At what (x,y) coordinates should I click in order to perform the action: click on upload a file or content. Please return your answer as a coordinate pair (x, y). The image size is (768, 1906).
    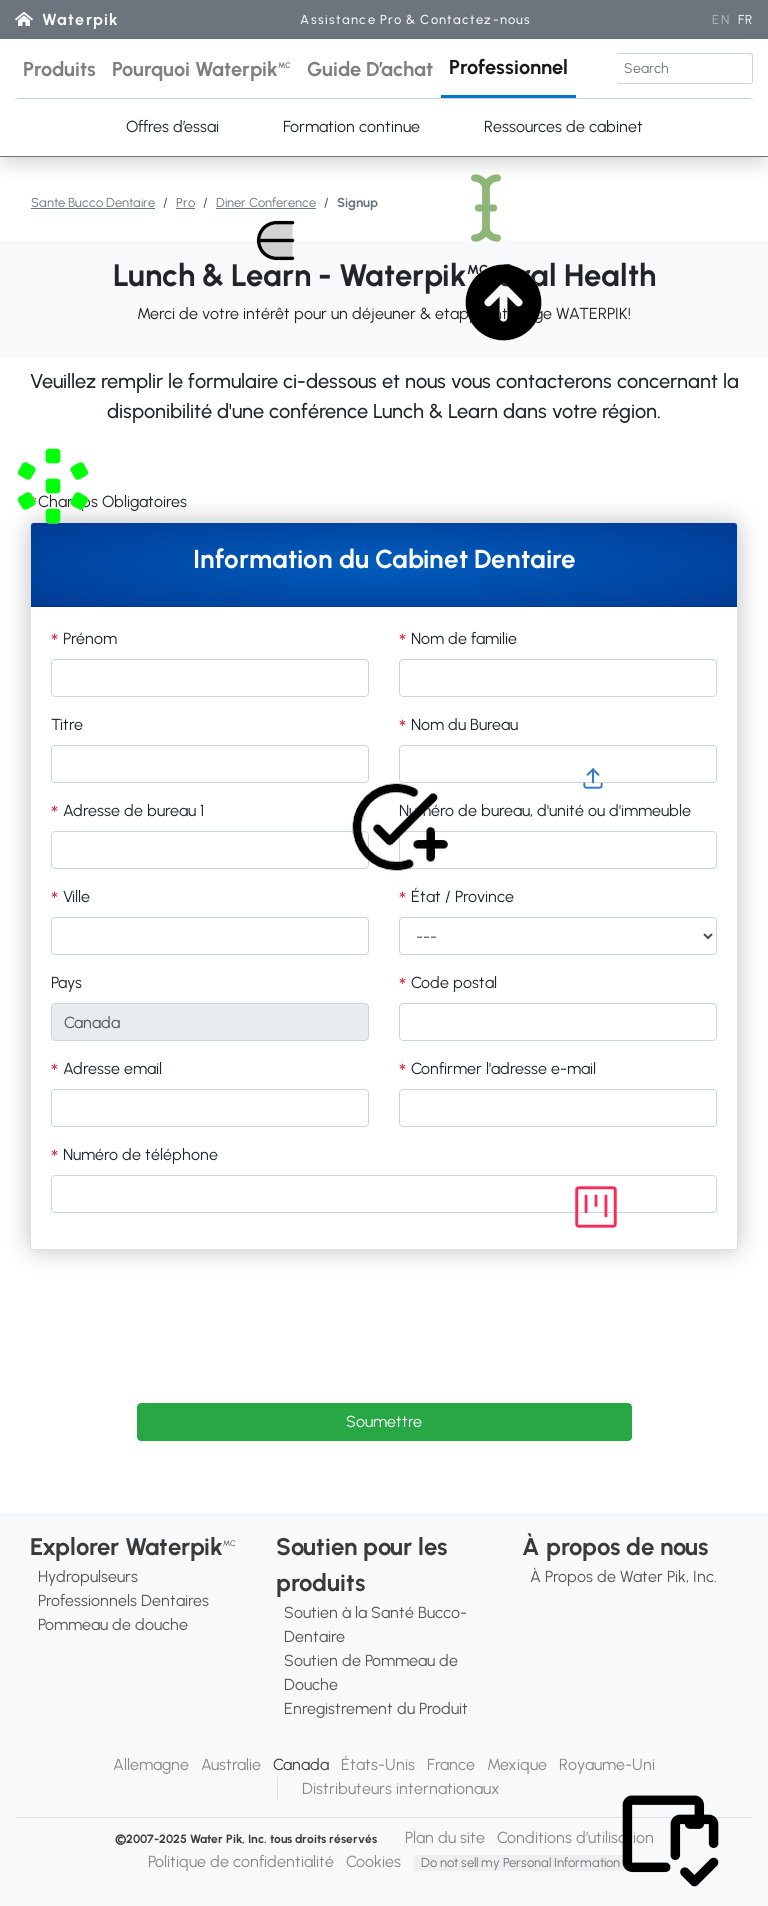
    Looking at the image, I should click on (503, 302).